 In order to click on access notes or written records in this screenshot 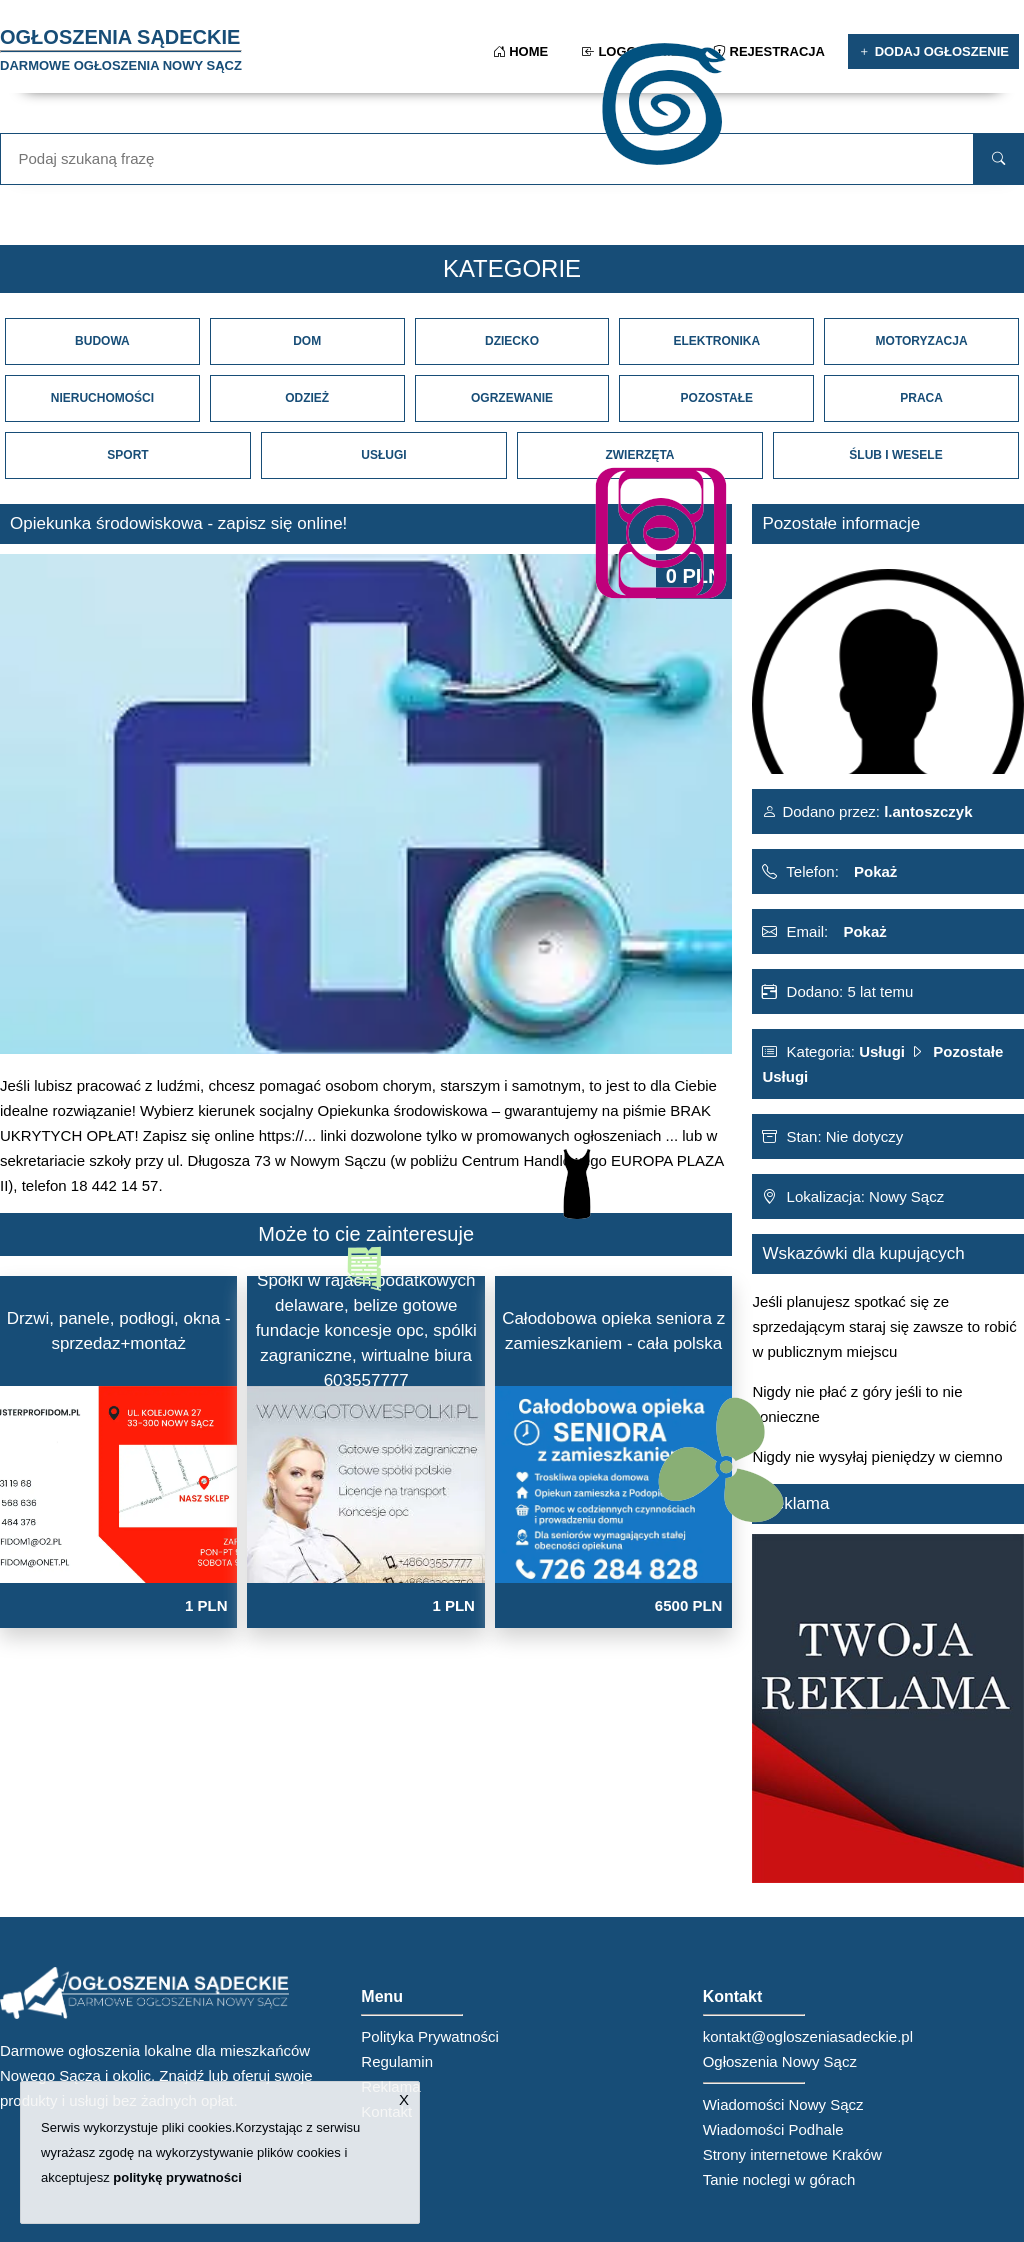, I will do `click(363, 1268)`.